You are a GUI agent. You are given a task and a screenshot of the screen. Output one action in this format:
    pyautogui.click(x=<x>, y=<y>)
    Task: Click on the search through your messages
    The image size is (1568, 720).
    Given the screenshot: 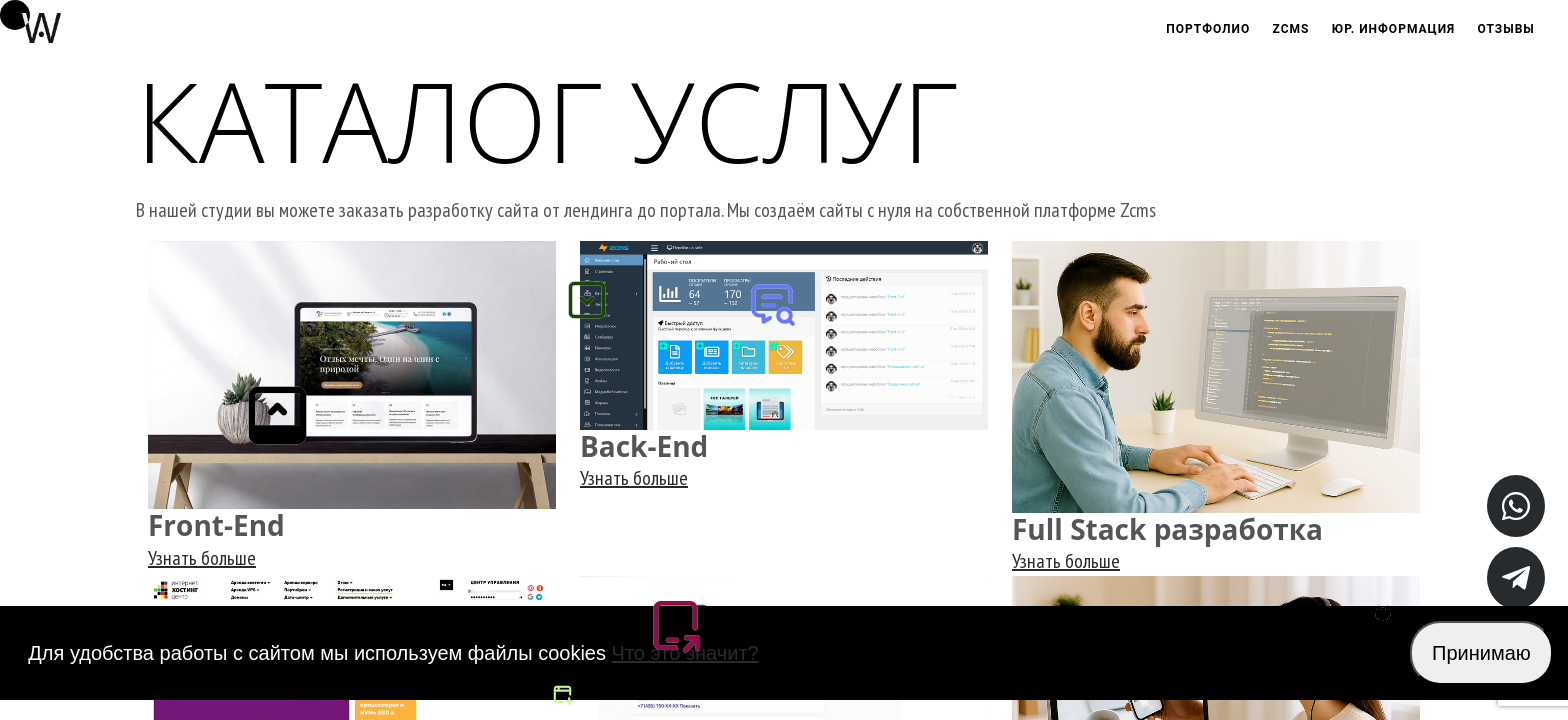 What is the action you would take?
    pyautogui.click(x=772, y=303)
    